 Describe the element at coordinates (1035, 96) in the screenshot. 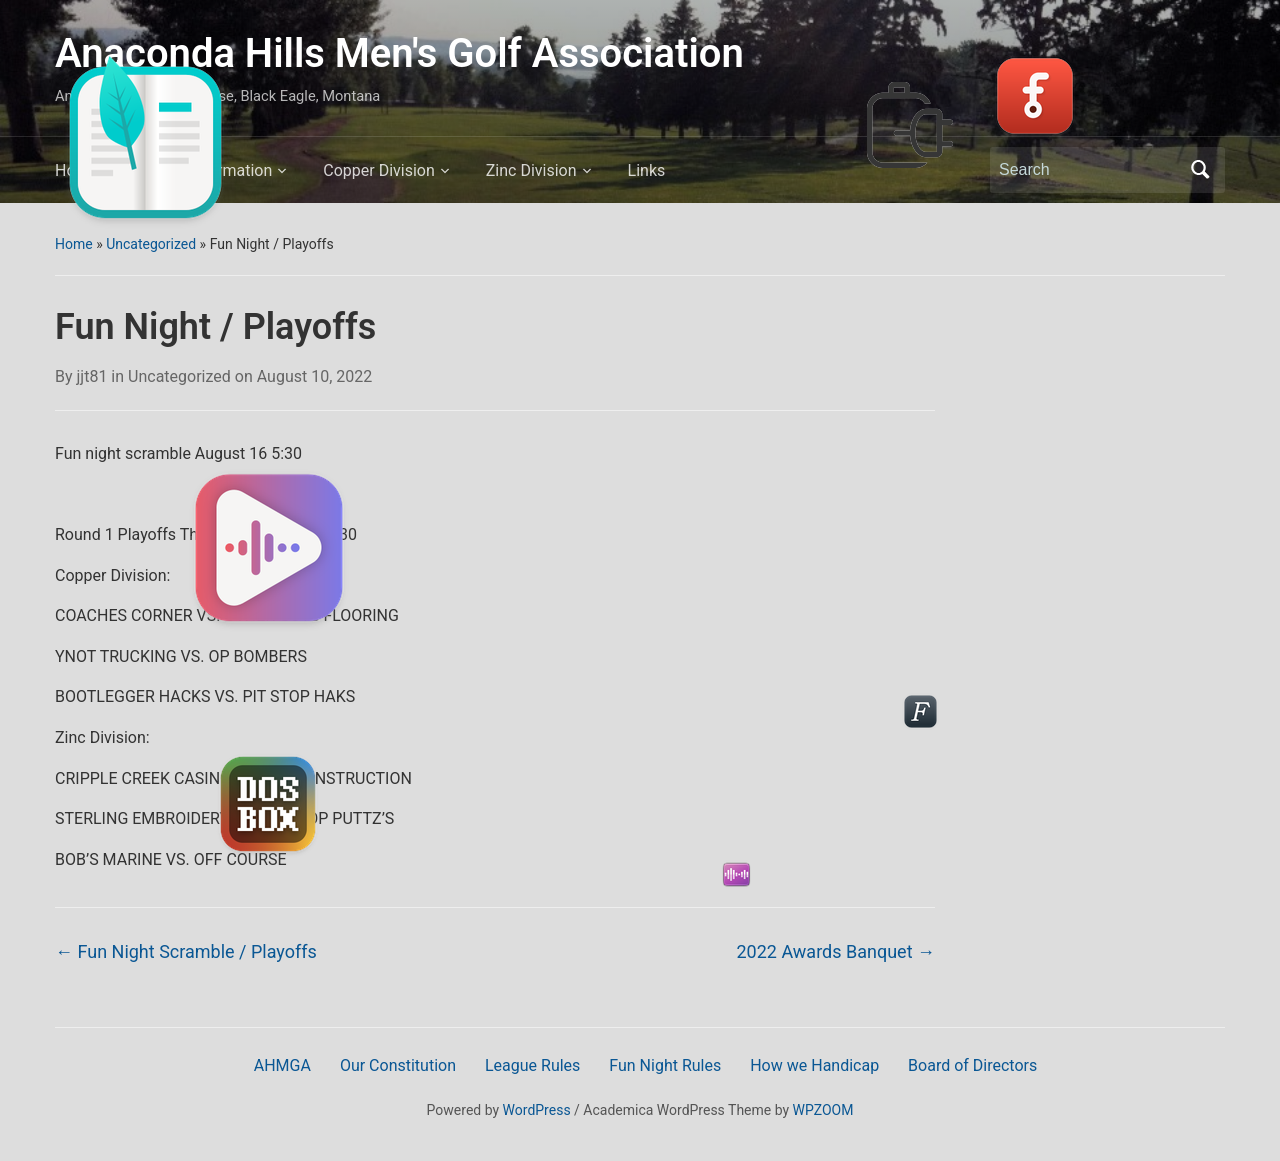

I see `open fritzing electronics design application` at that location.